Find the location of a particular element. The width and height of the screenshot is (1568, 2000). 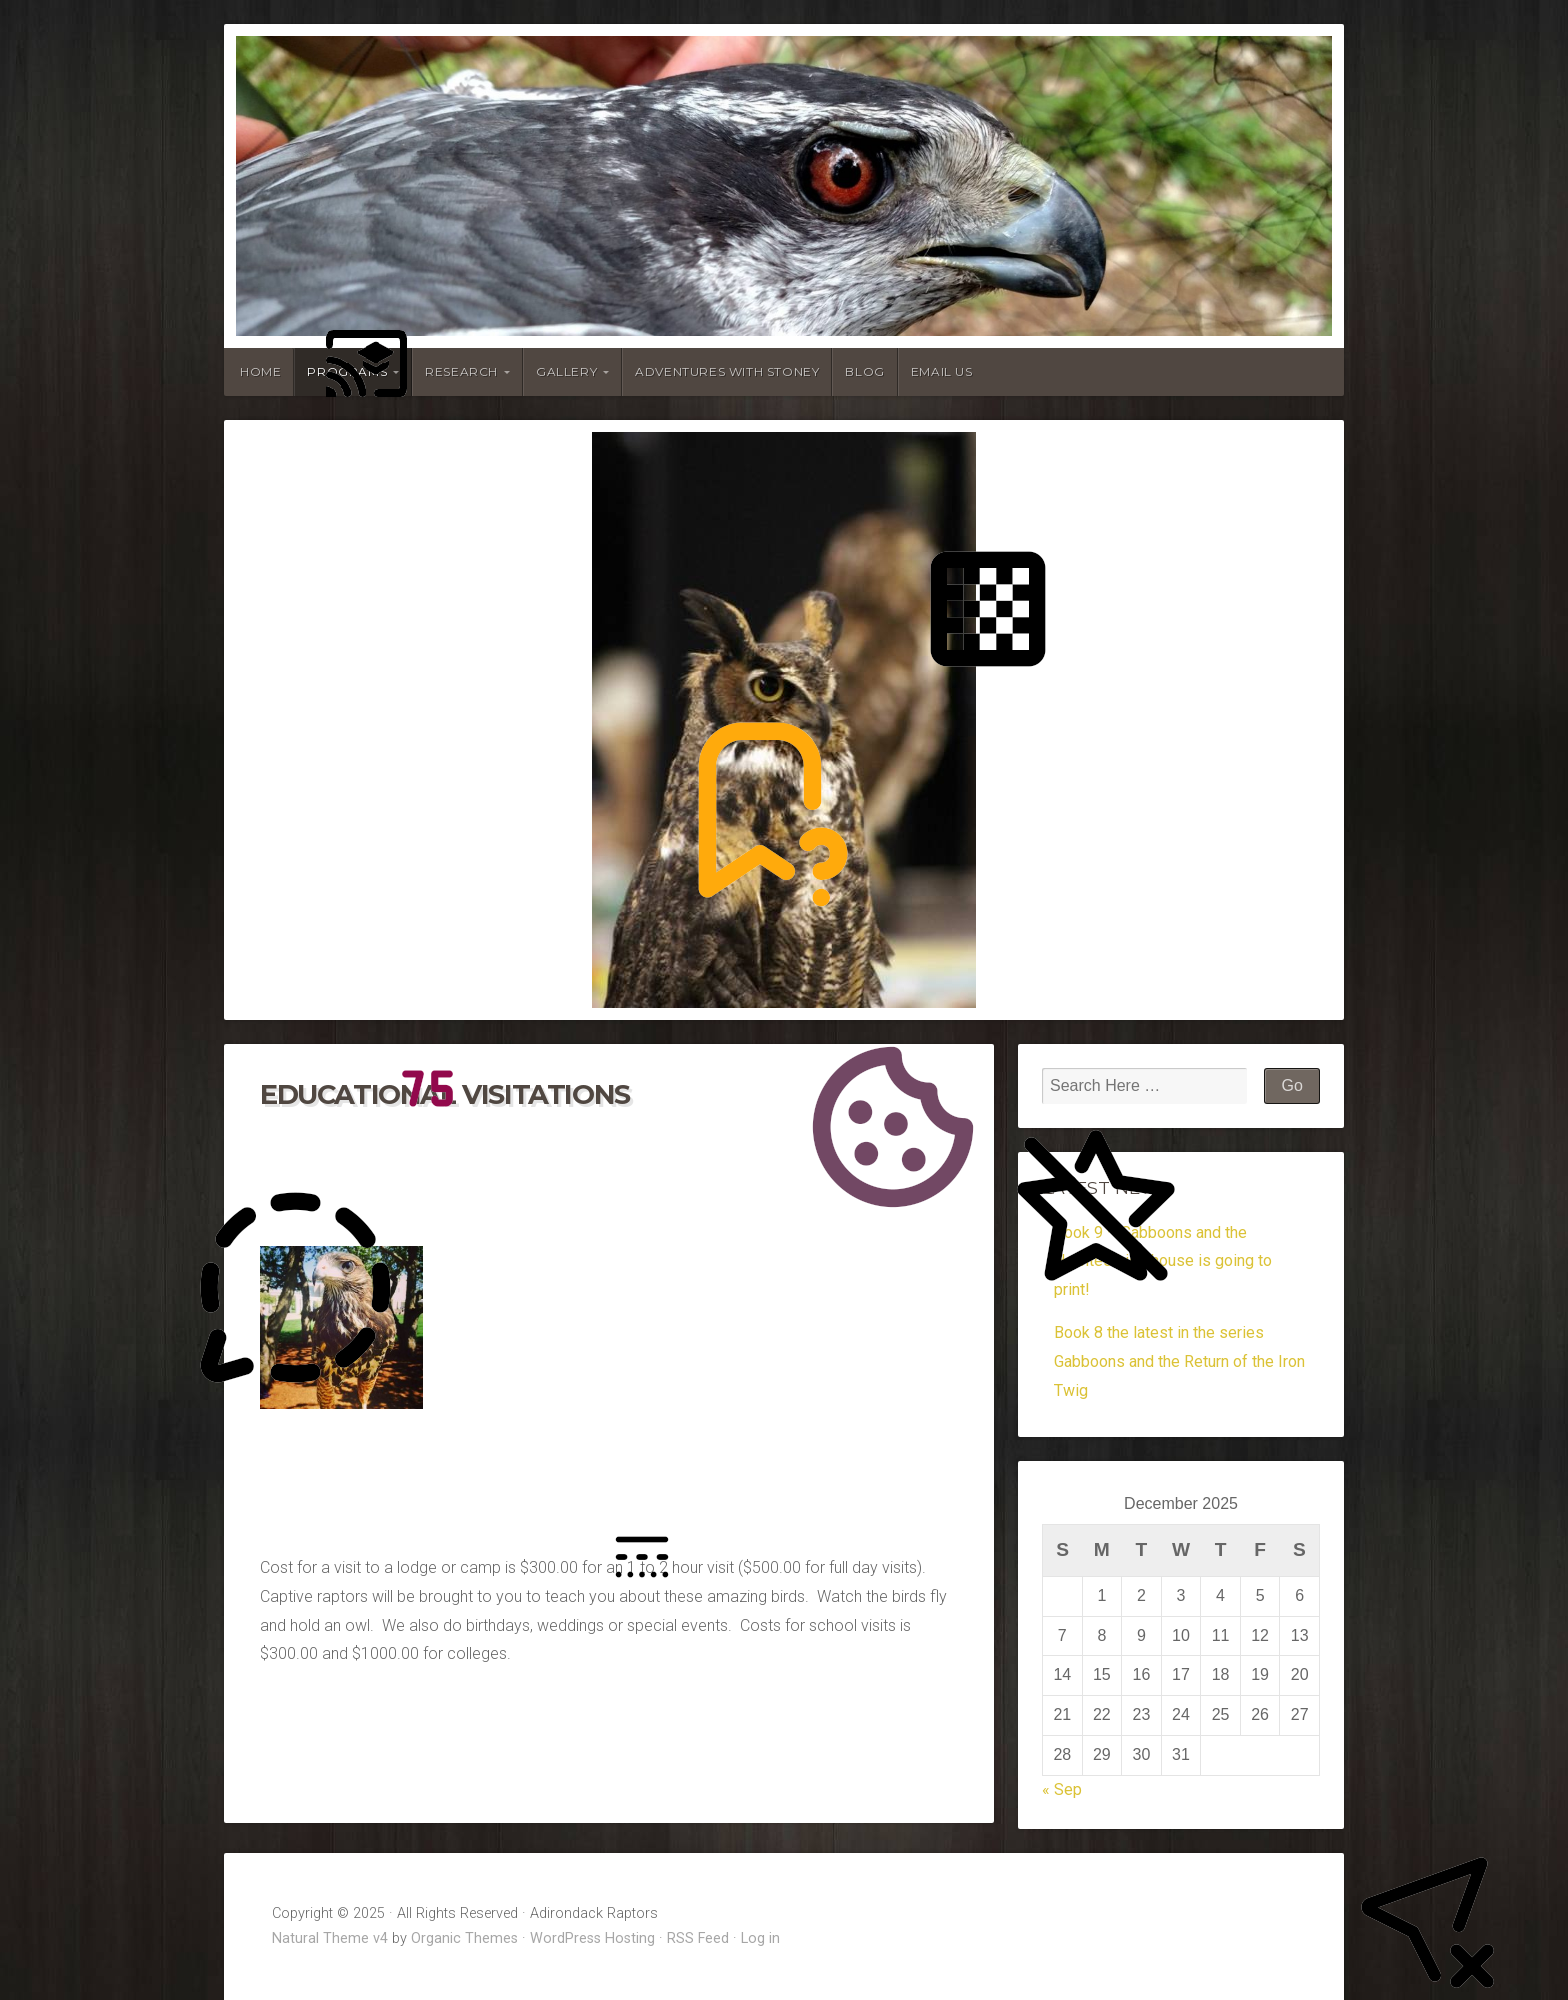

cast or share educational content to a display is located at coordinates (366, 363).